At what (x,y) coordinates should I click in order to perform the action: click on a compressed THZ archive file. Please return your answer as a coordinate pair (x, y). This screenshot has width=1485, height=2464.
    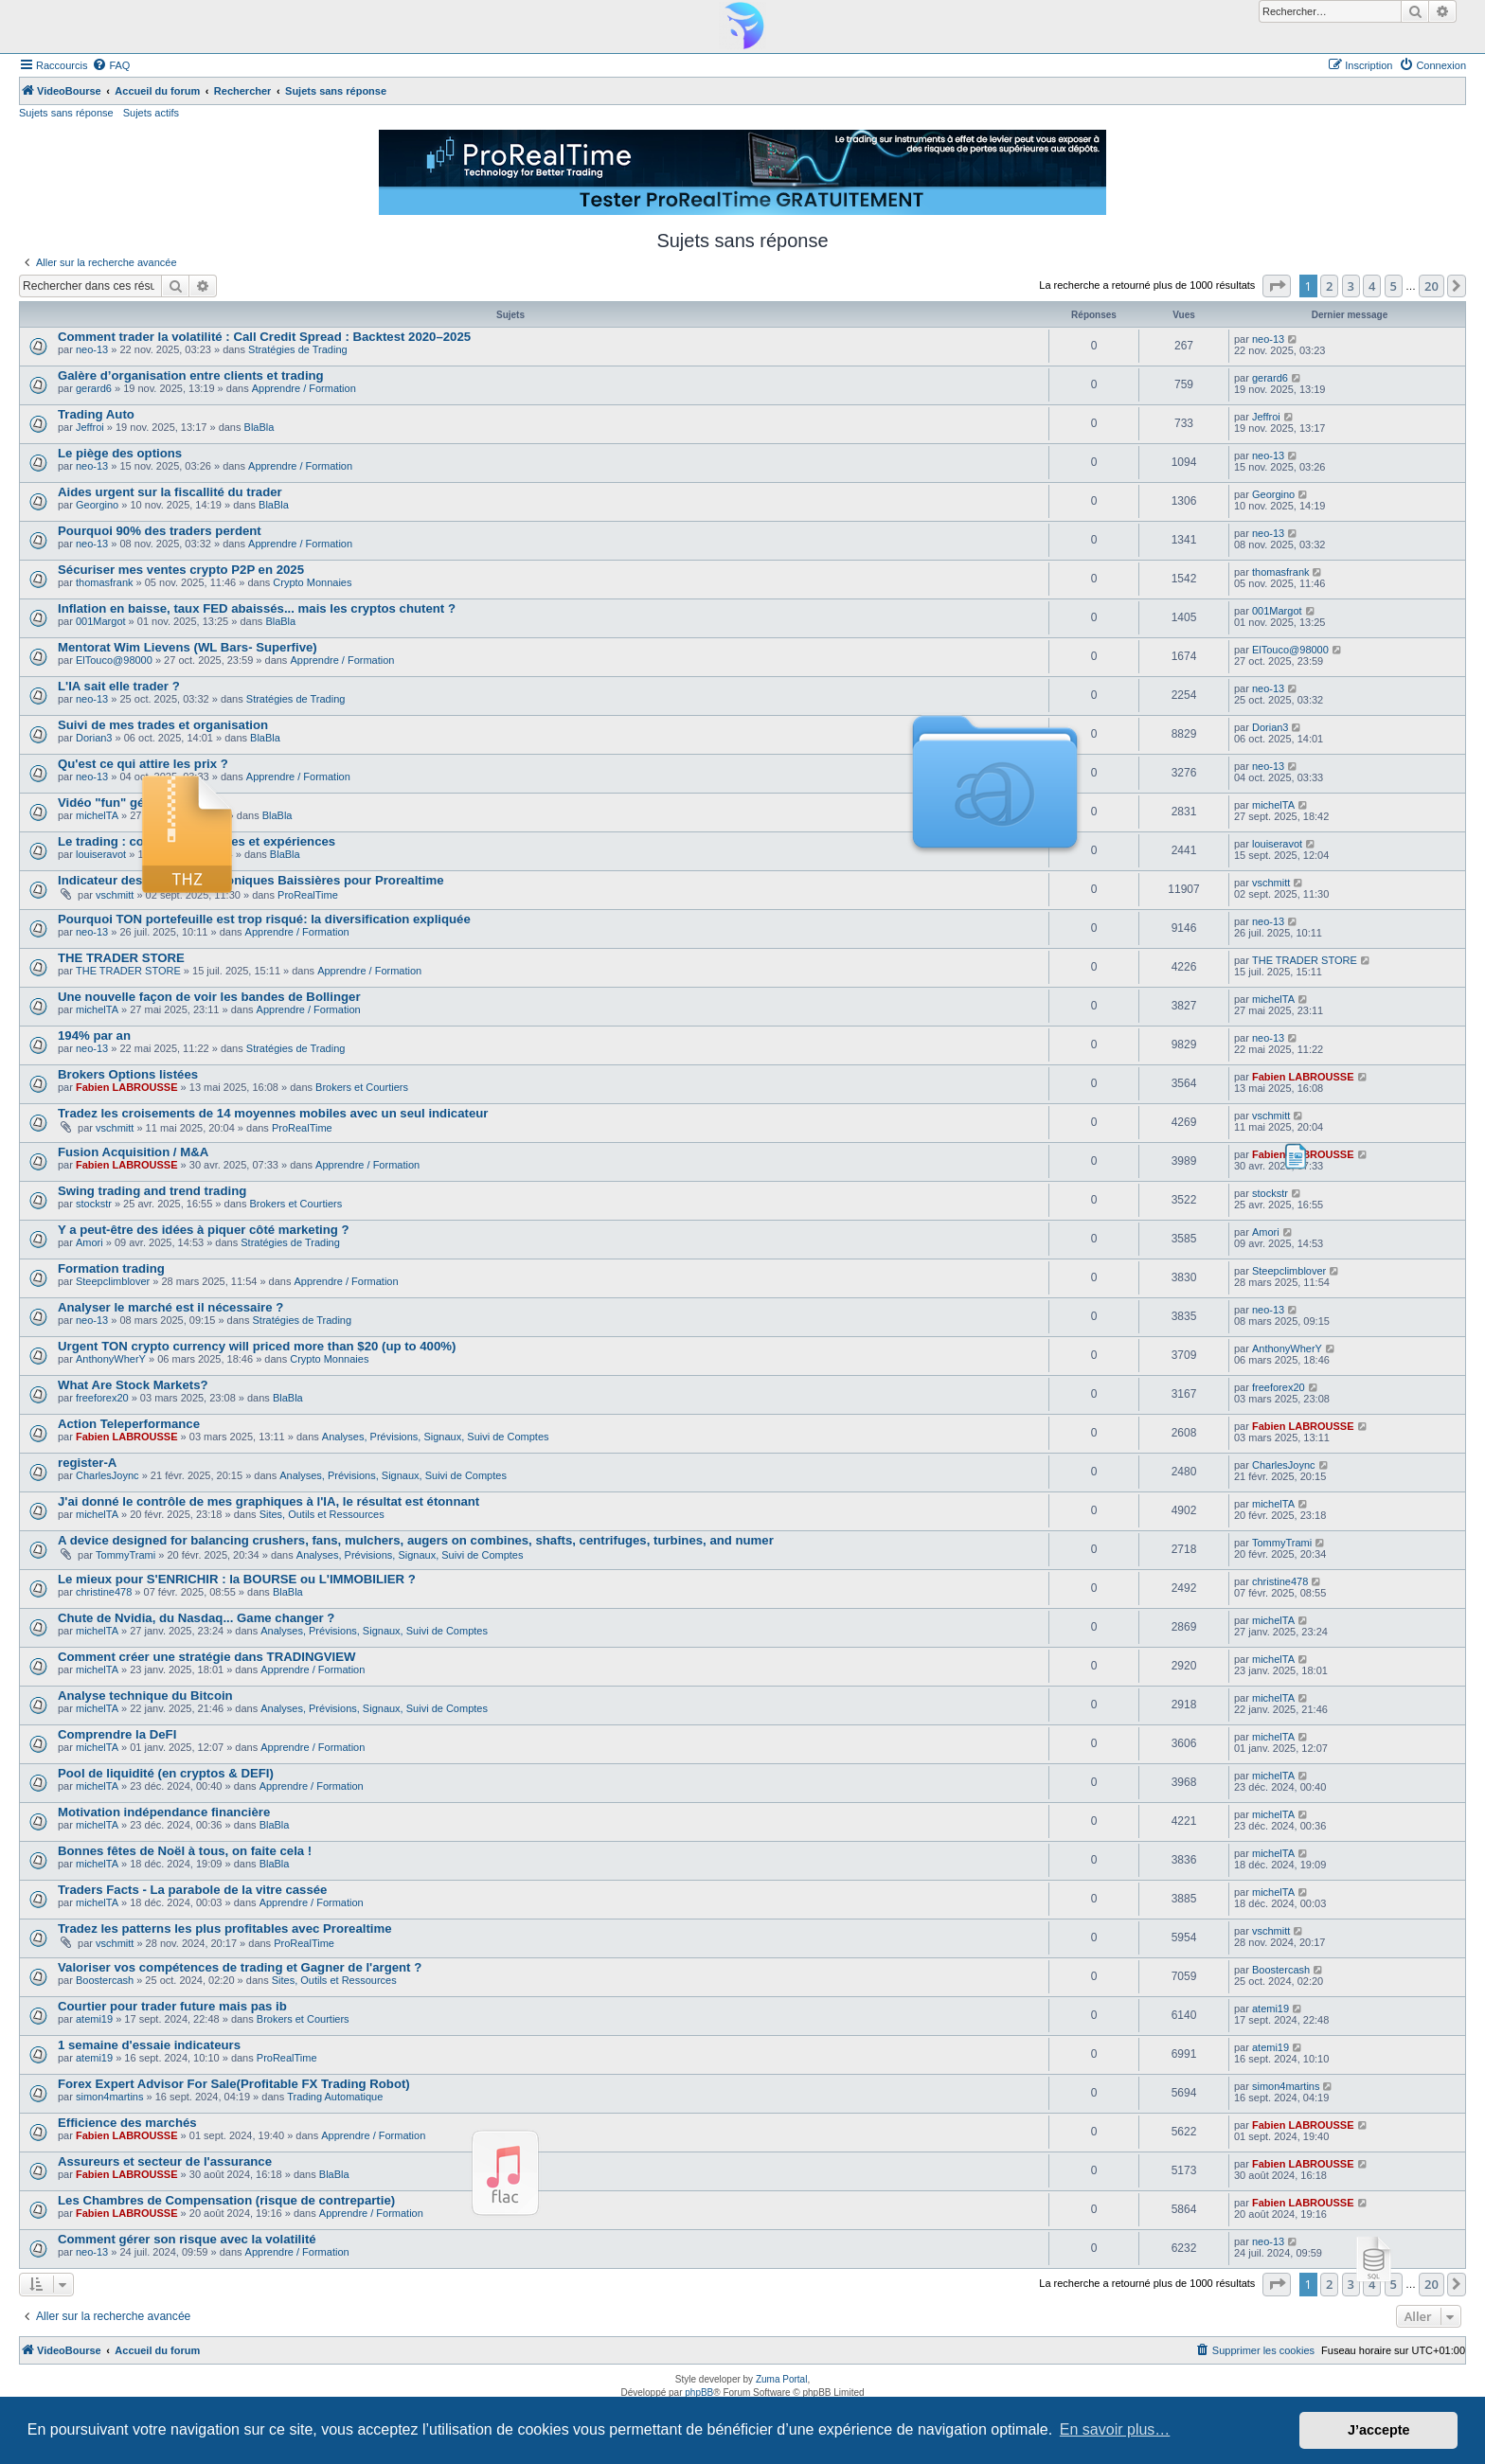
    Looking at the image, I should click on (187, 836).